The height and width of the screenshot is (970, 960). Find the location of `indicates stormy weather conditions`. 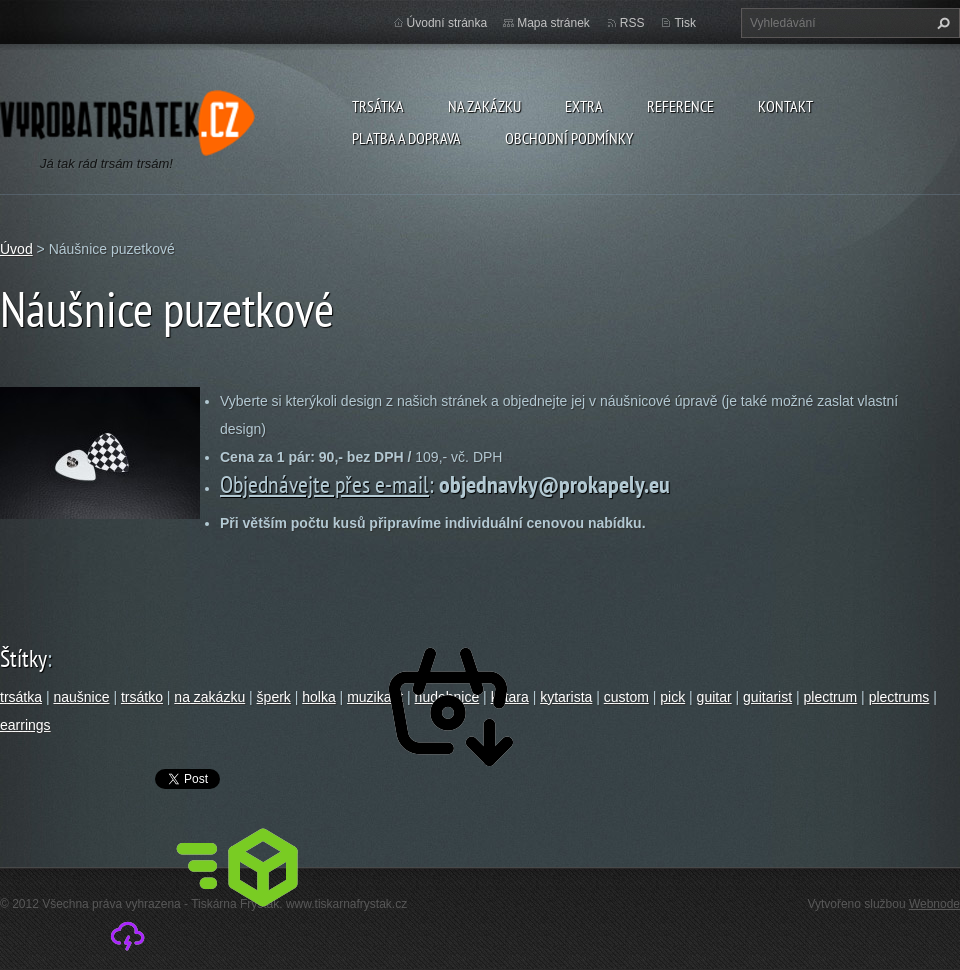

indicates stormy weather conditions is located at coordinates (127, 934).